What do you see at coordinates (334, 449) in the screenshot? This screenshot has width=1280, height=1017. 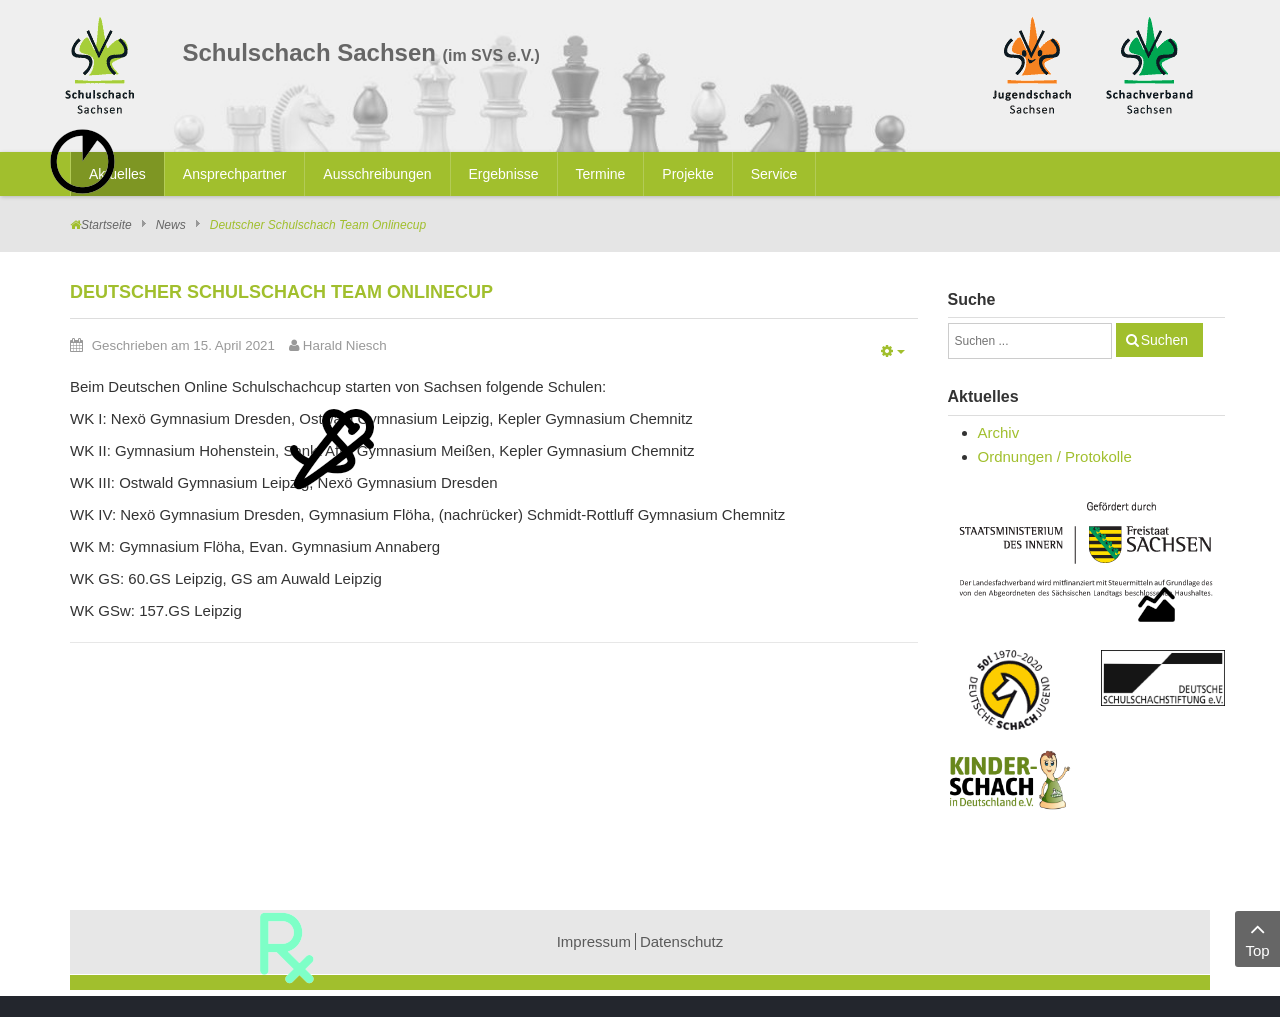 I see `access sewing or craft tools` at bounding box center [334, 449].